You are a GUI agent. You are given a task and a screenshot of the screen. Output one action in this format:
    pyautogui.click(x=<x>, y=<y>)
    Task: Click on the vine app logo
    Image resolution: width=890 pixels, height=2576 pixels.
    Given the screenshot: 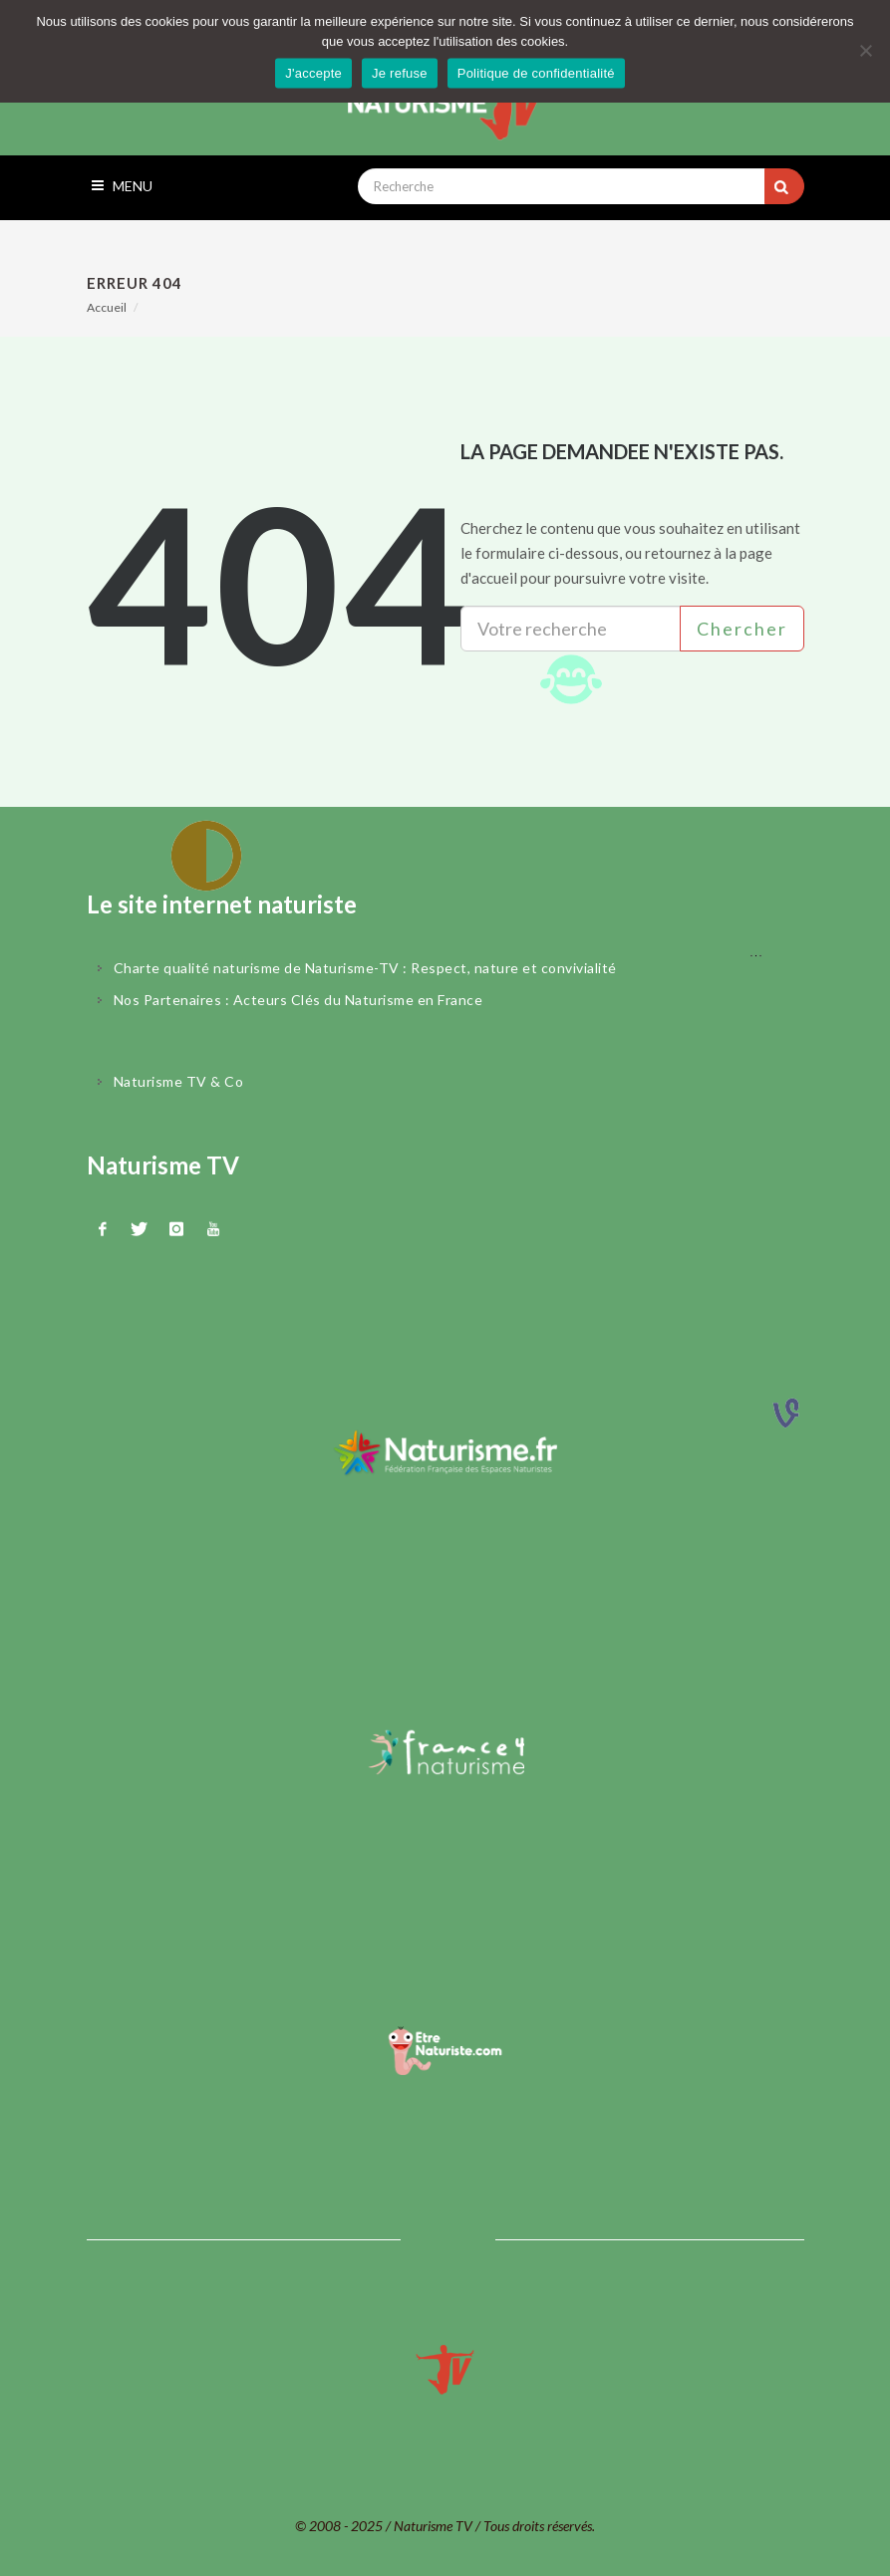 What is the action you would take?
    pyautogui.click(x=785, y=1413)
    